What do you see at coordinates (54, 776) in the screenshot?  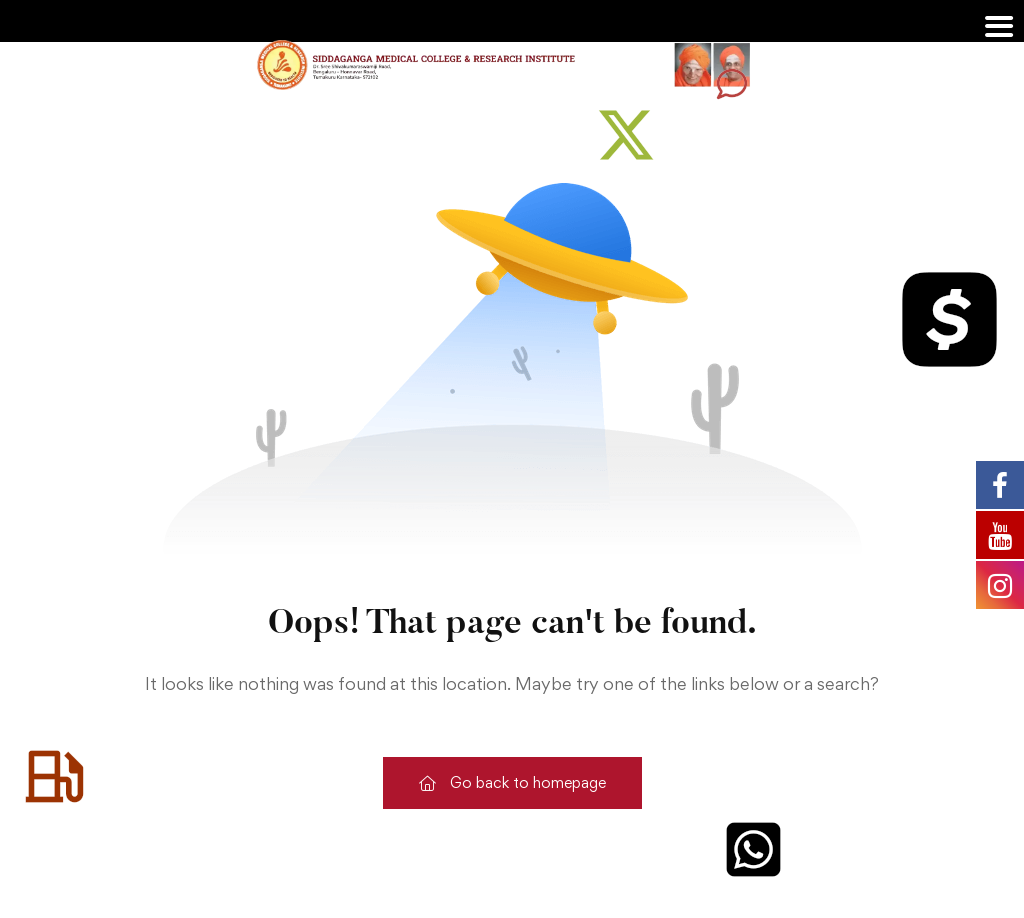 I see `find nearby gas stations` at bounding box center [54, 776].